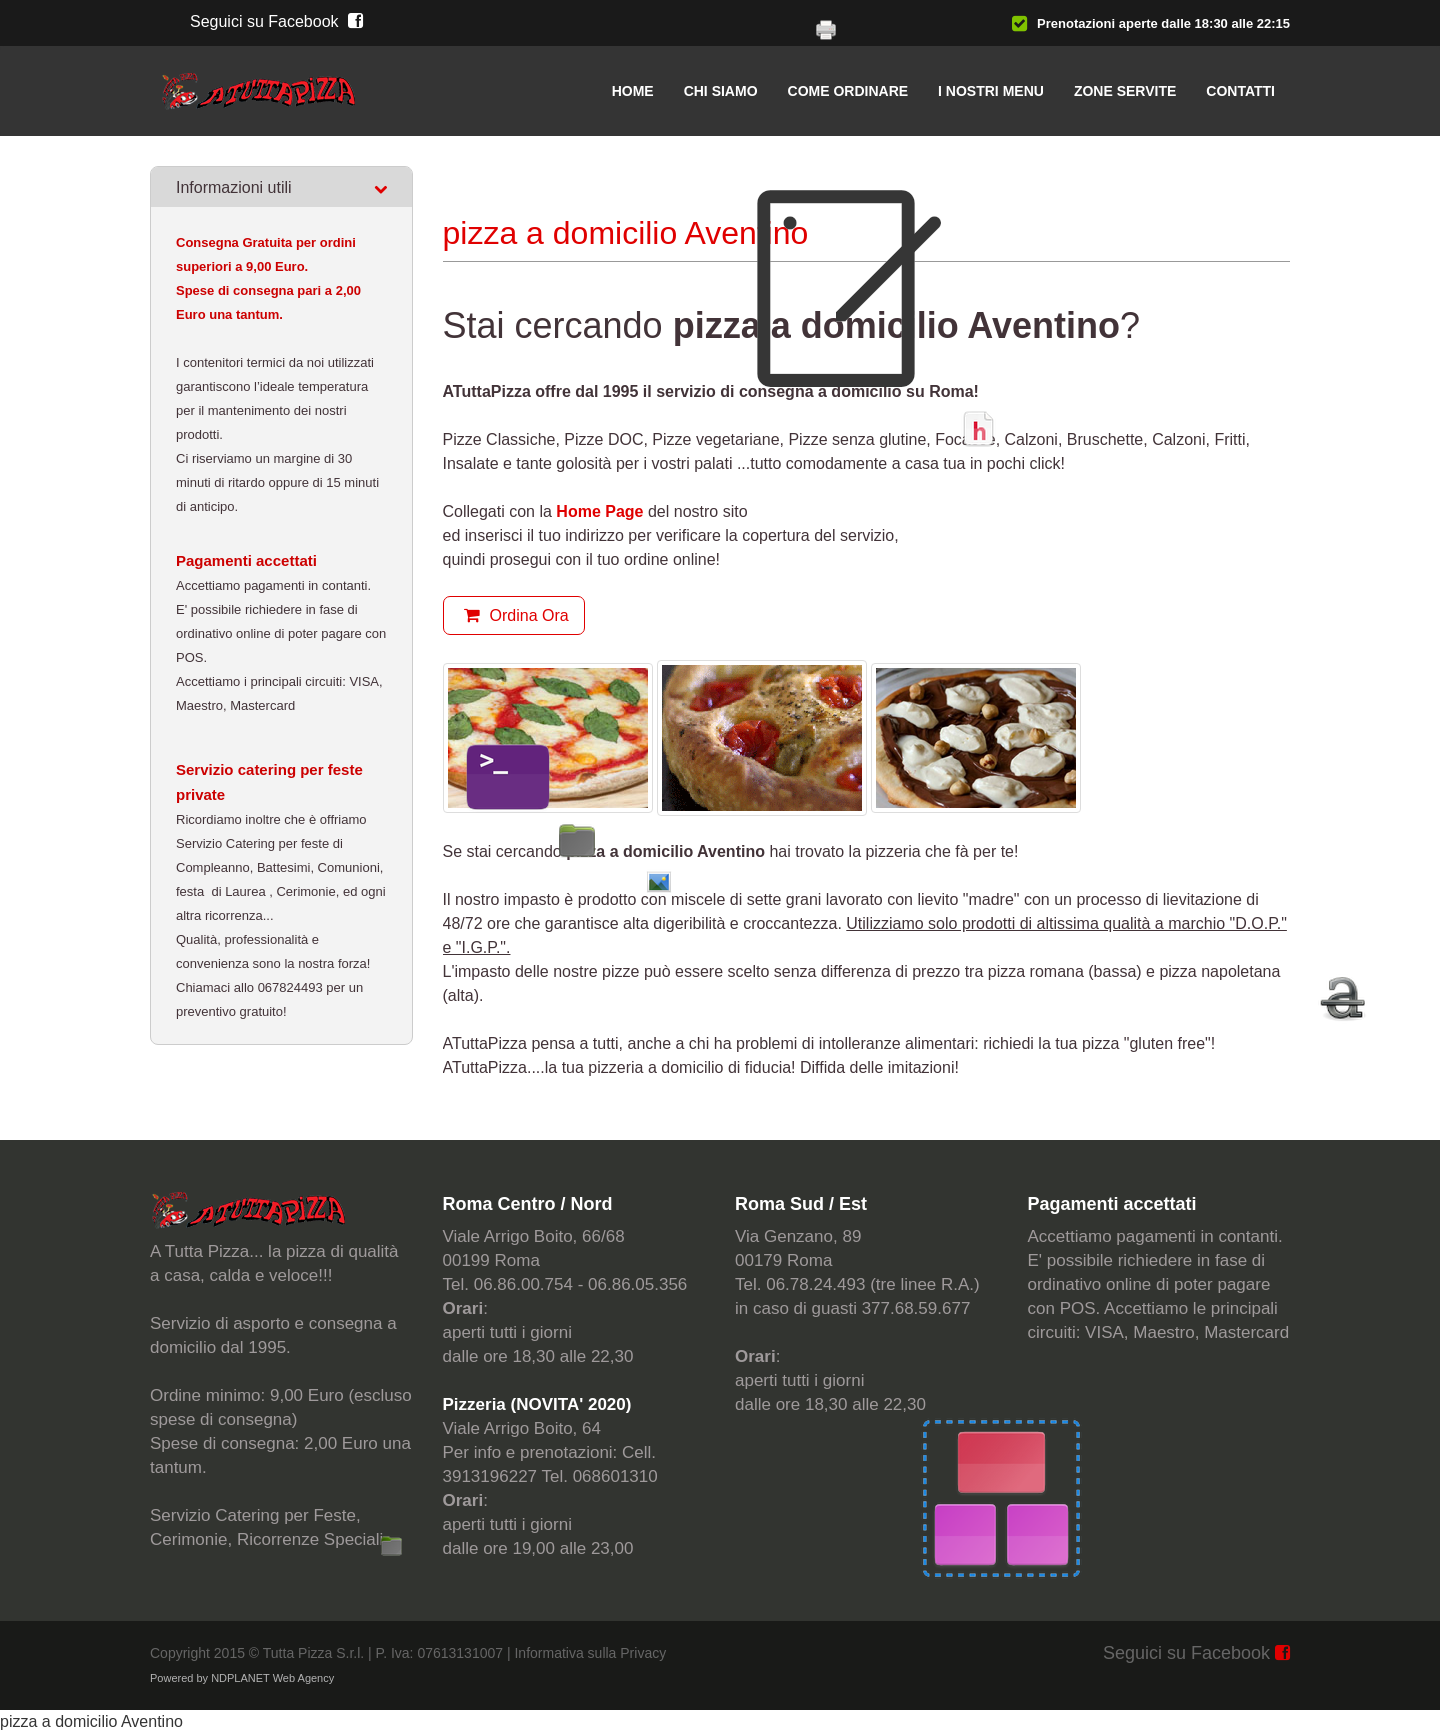 The width and height of the screenshot is (1440, 1734). Describe the element at coordinates (1344, 998) in the screenshot. I see `apply strikethrough formatting to selected text` at that location.